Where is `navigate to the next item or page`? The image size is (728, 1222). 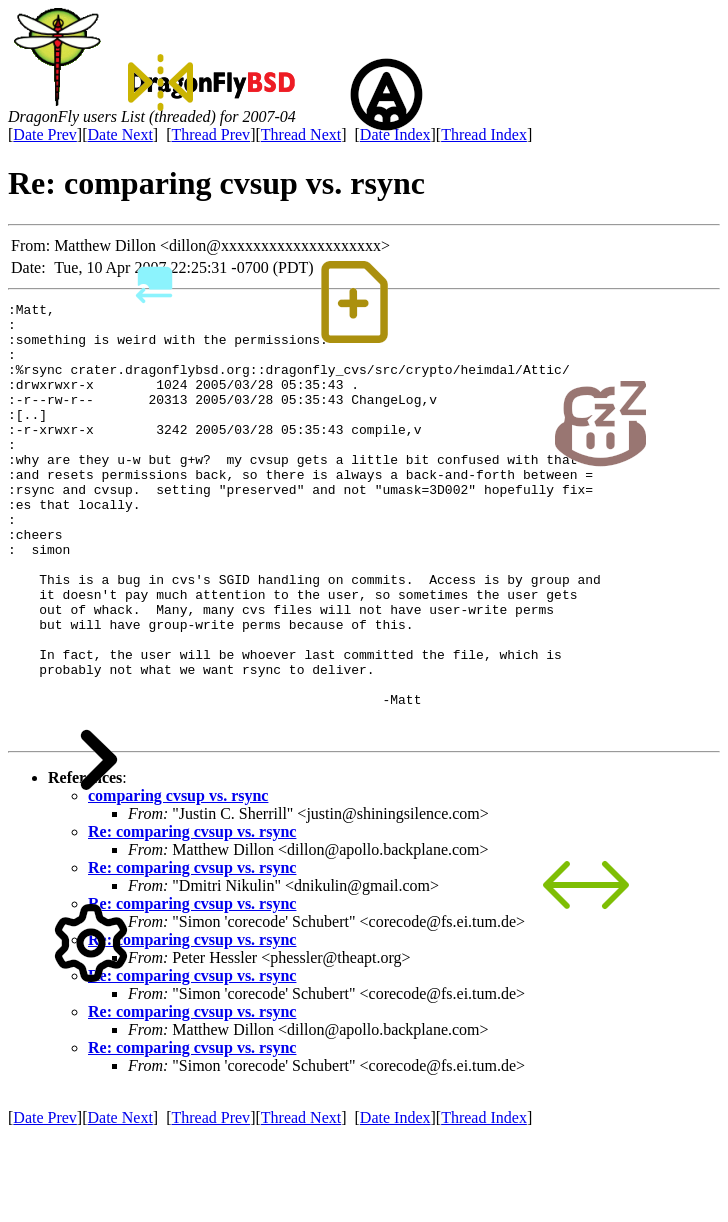
navigate to the next item or page is located at coordinates (96, 760).